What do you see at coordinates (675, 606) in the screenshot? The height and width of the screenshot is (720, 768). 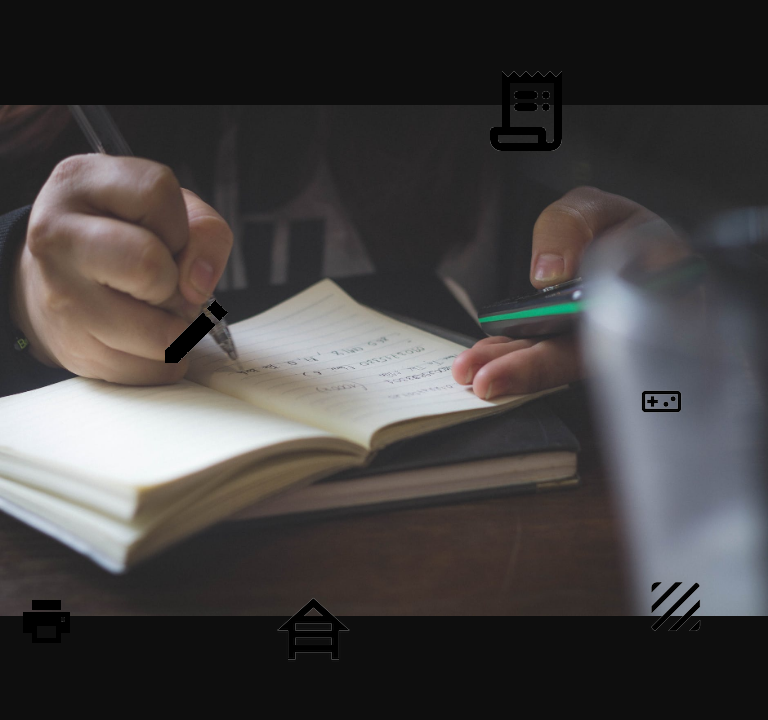 I see `apply a texture or pattern overlay` at bounding box center [675, 606].